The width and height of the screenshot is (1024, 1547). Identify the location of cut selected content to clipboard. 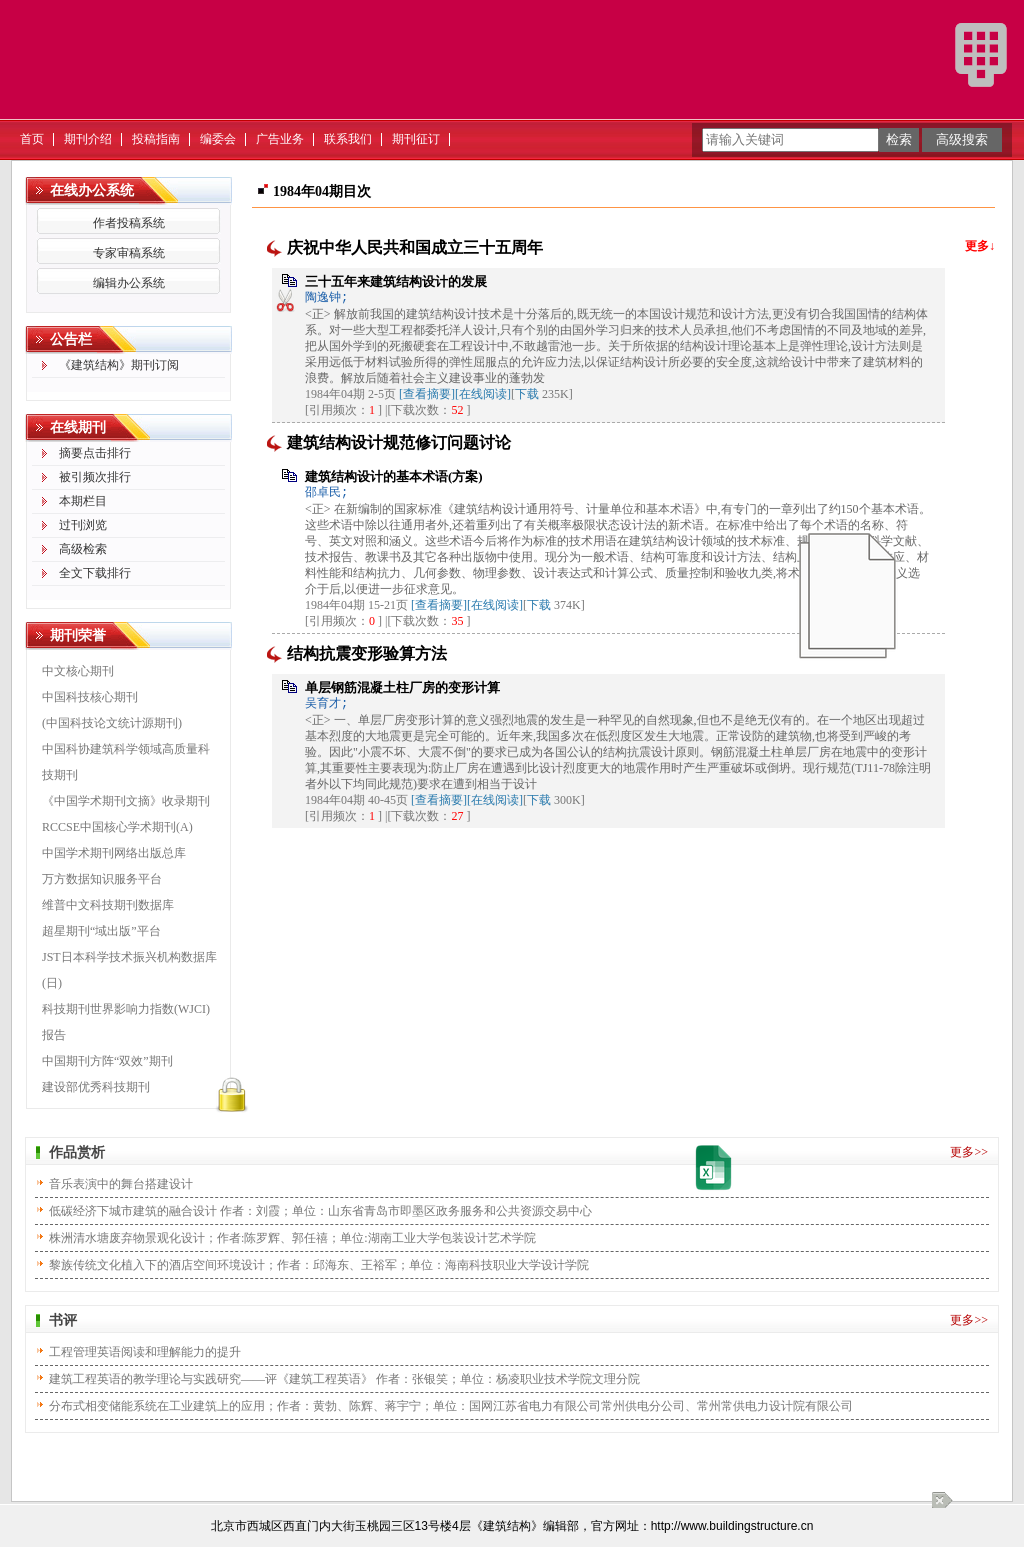
(285, 300).